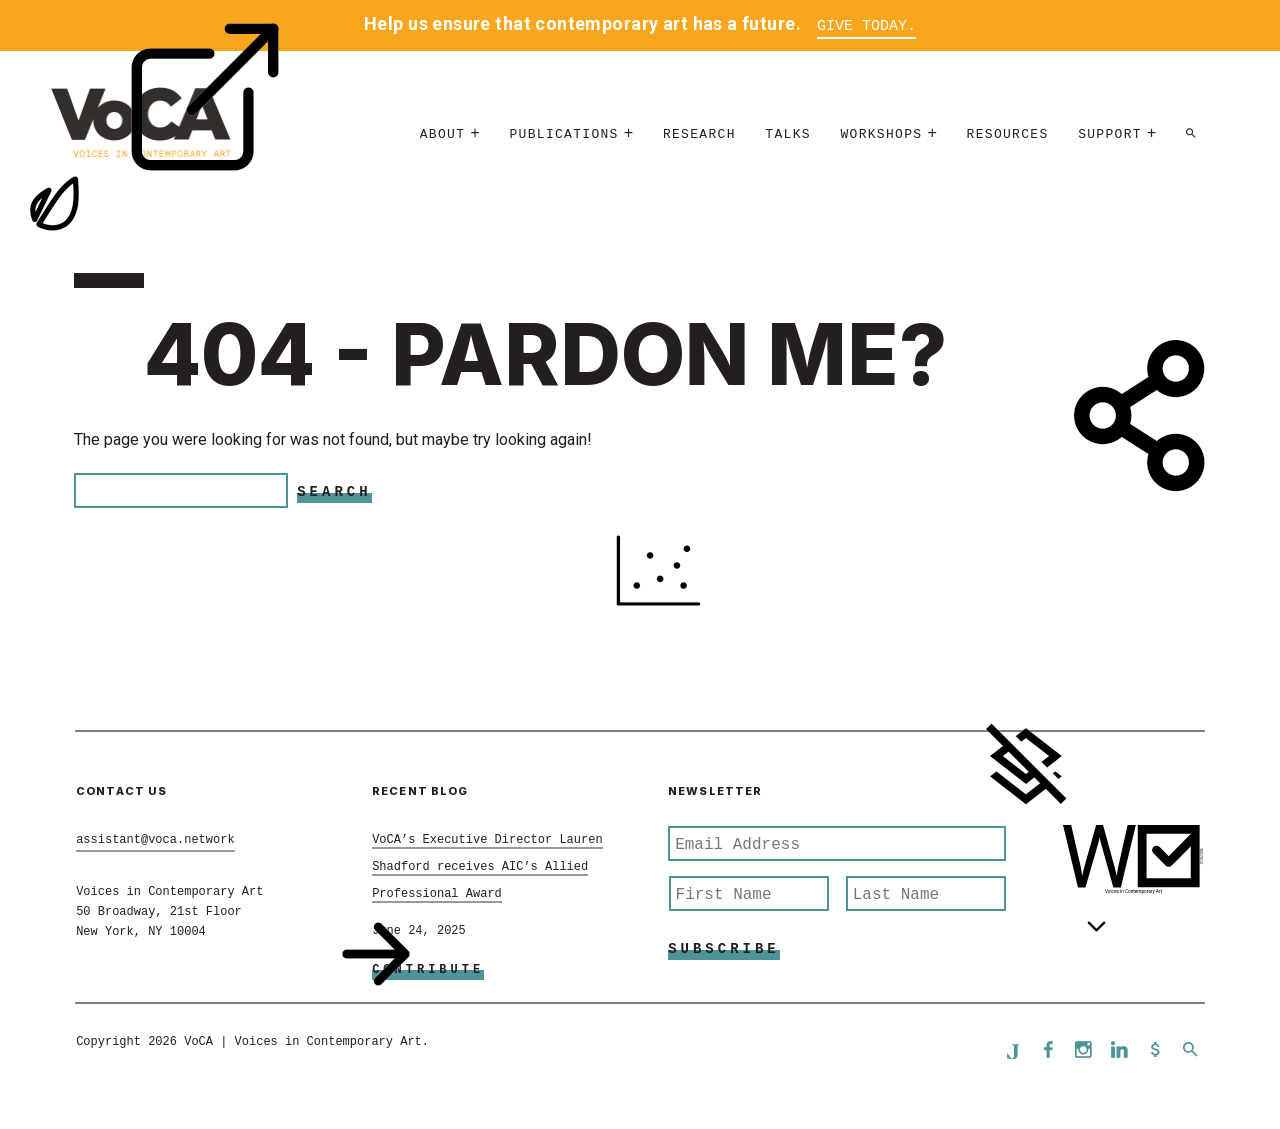 Image resolution: width=1280 pixels, height=1129 pixels. Describe the element at coordinates (205, 97) in the screenshot. I see `open link in new window` at that location.